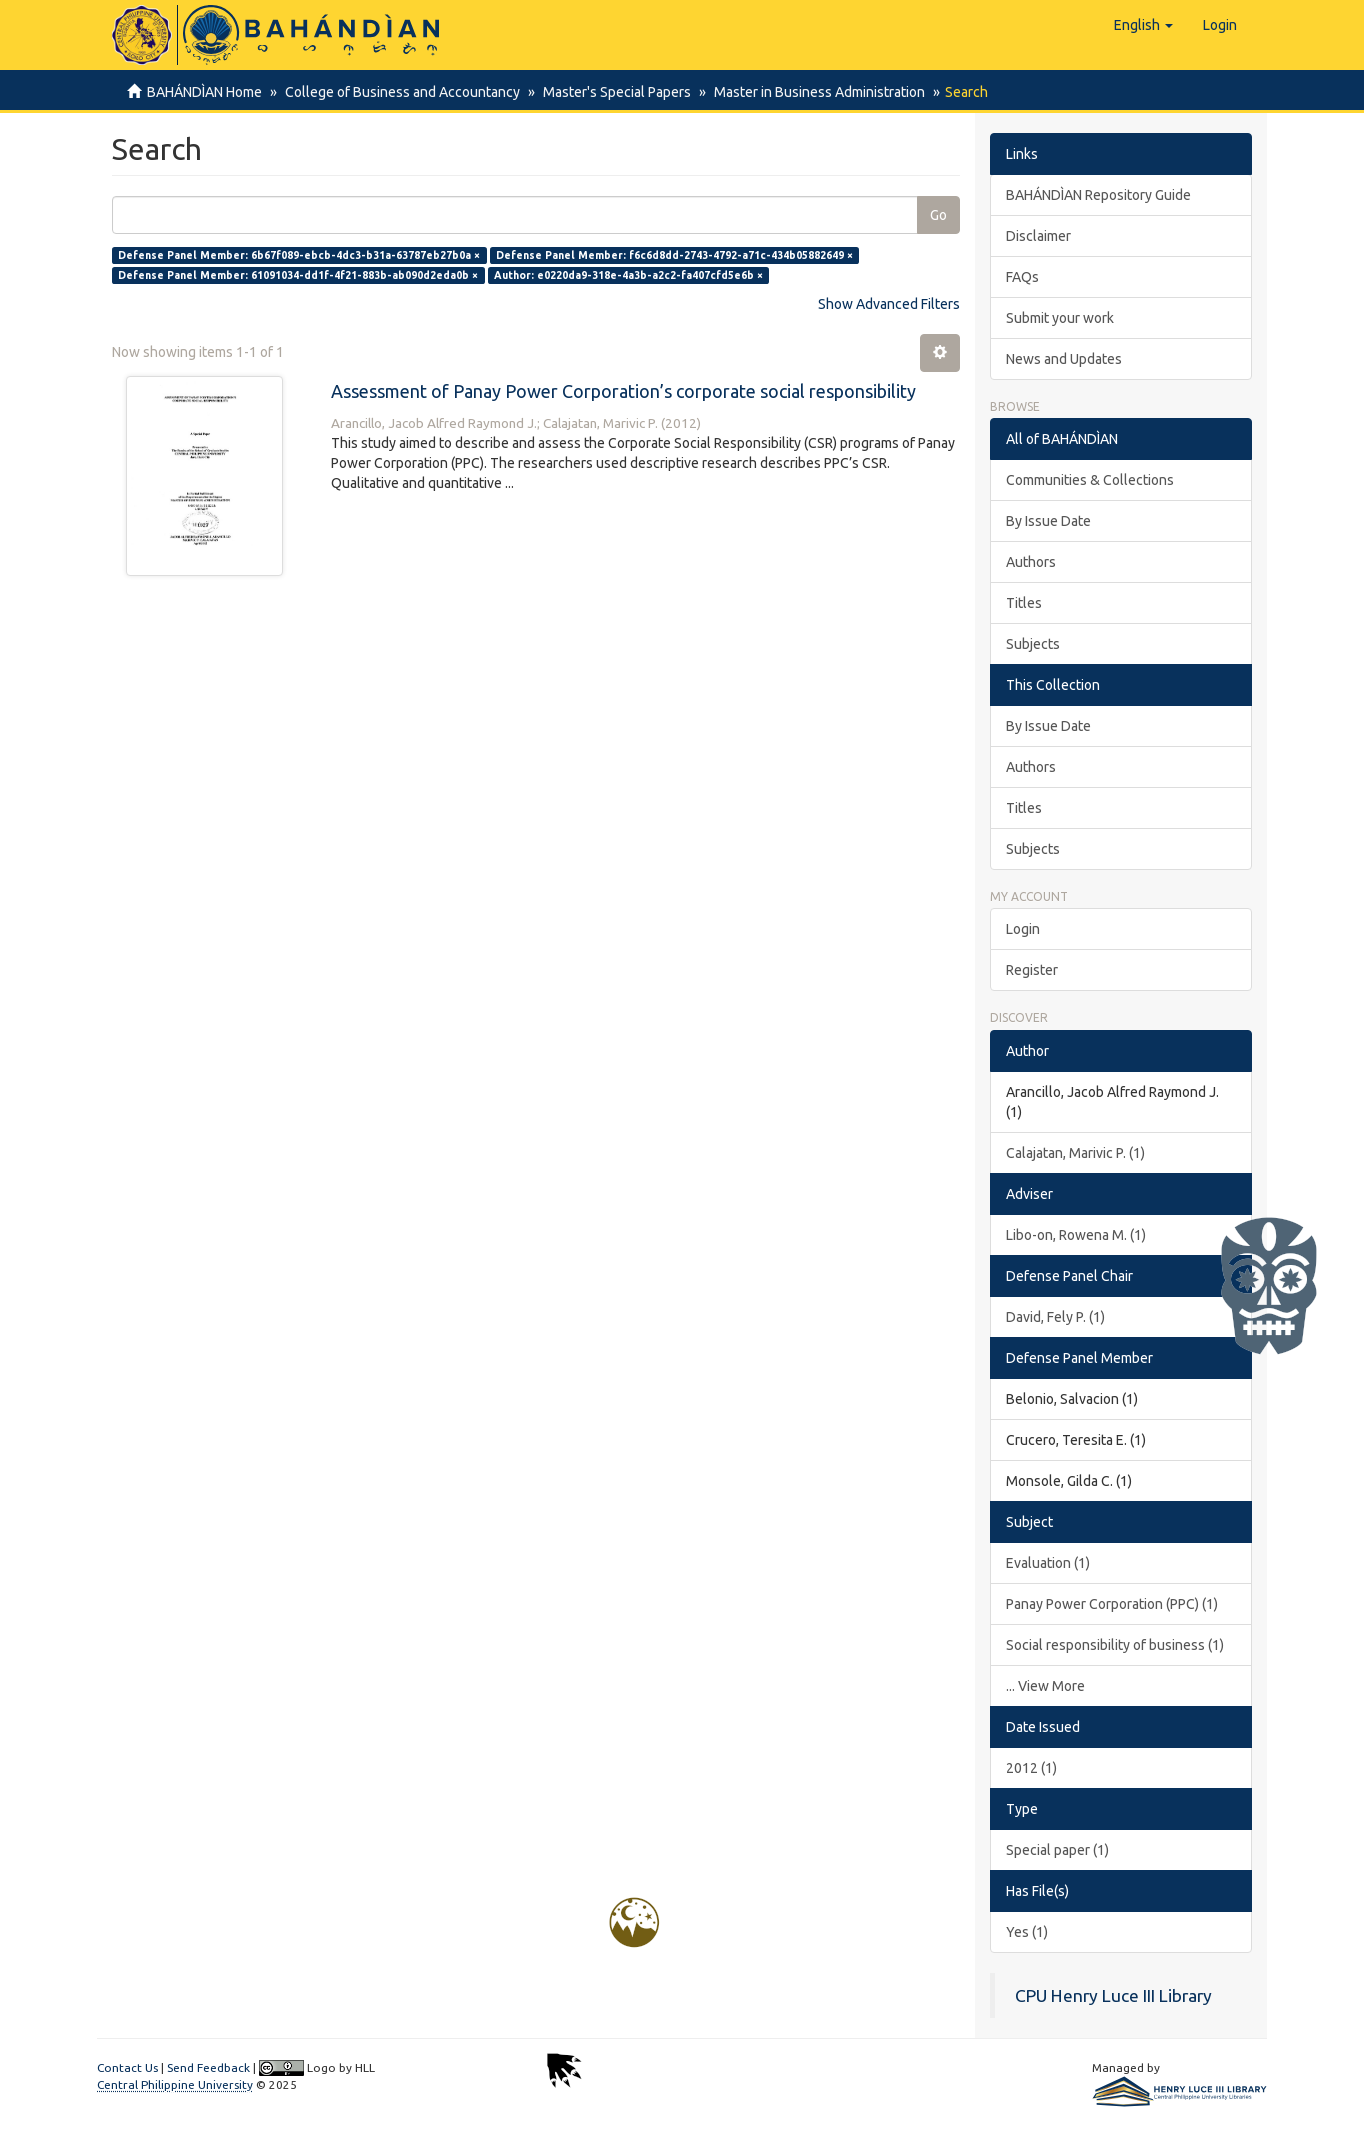 Image resolution: width=1364 pixels, height=2137 pixels. What do you see at coordinates (1269, 1284) in the screenshot?
I see `día de los muertos themed game element or decoration` at bounding box center [1269, 1284].